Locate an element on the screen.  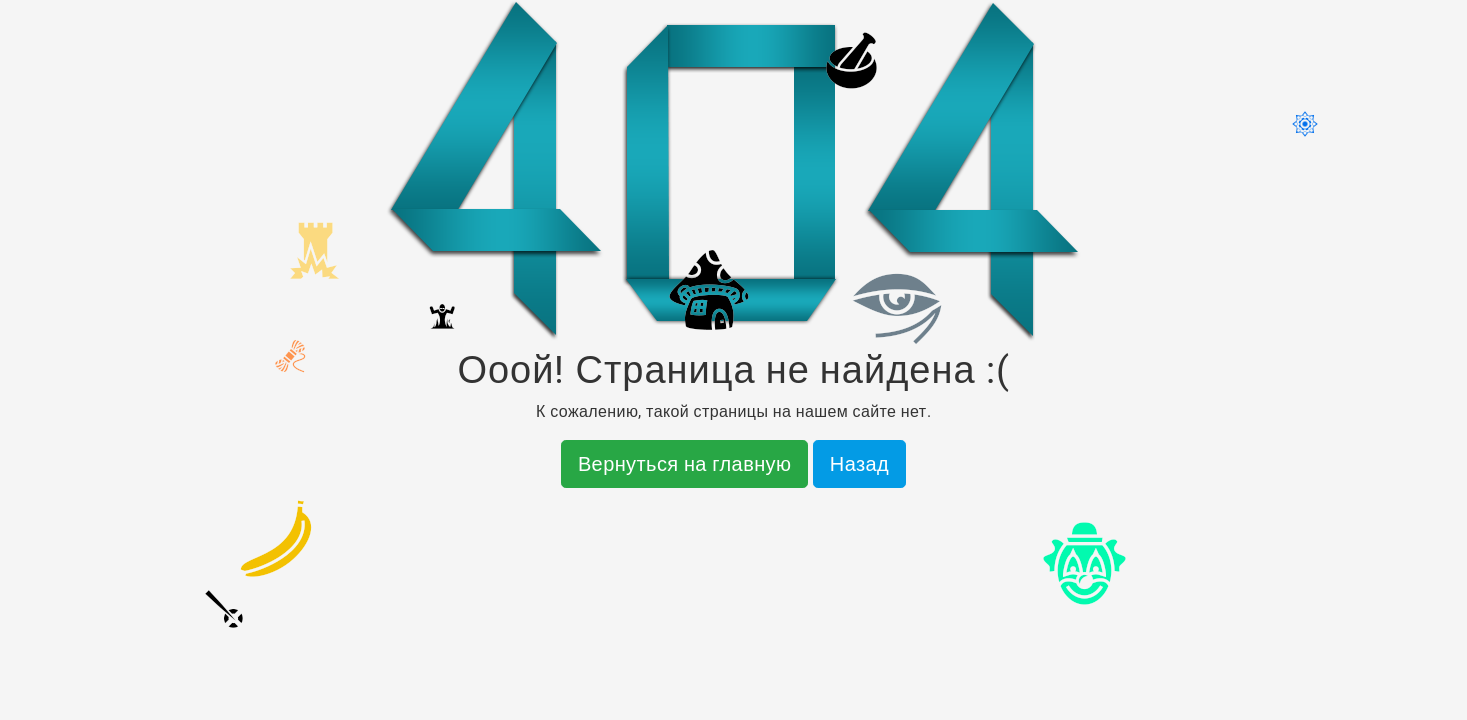
select clown or jester character is located at coordinates (1084, 563).